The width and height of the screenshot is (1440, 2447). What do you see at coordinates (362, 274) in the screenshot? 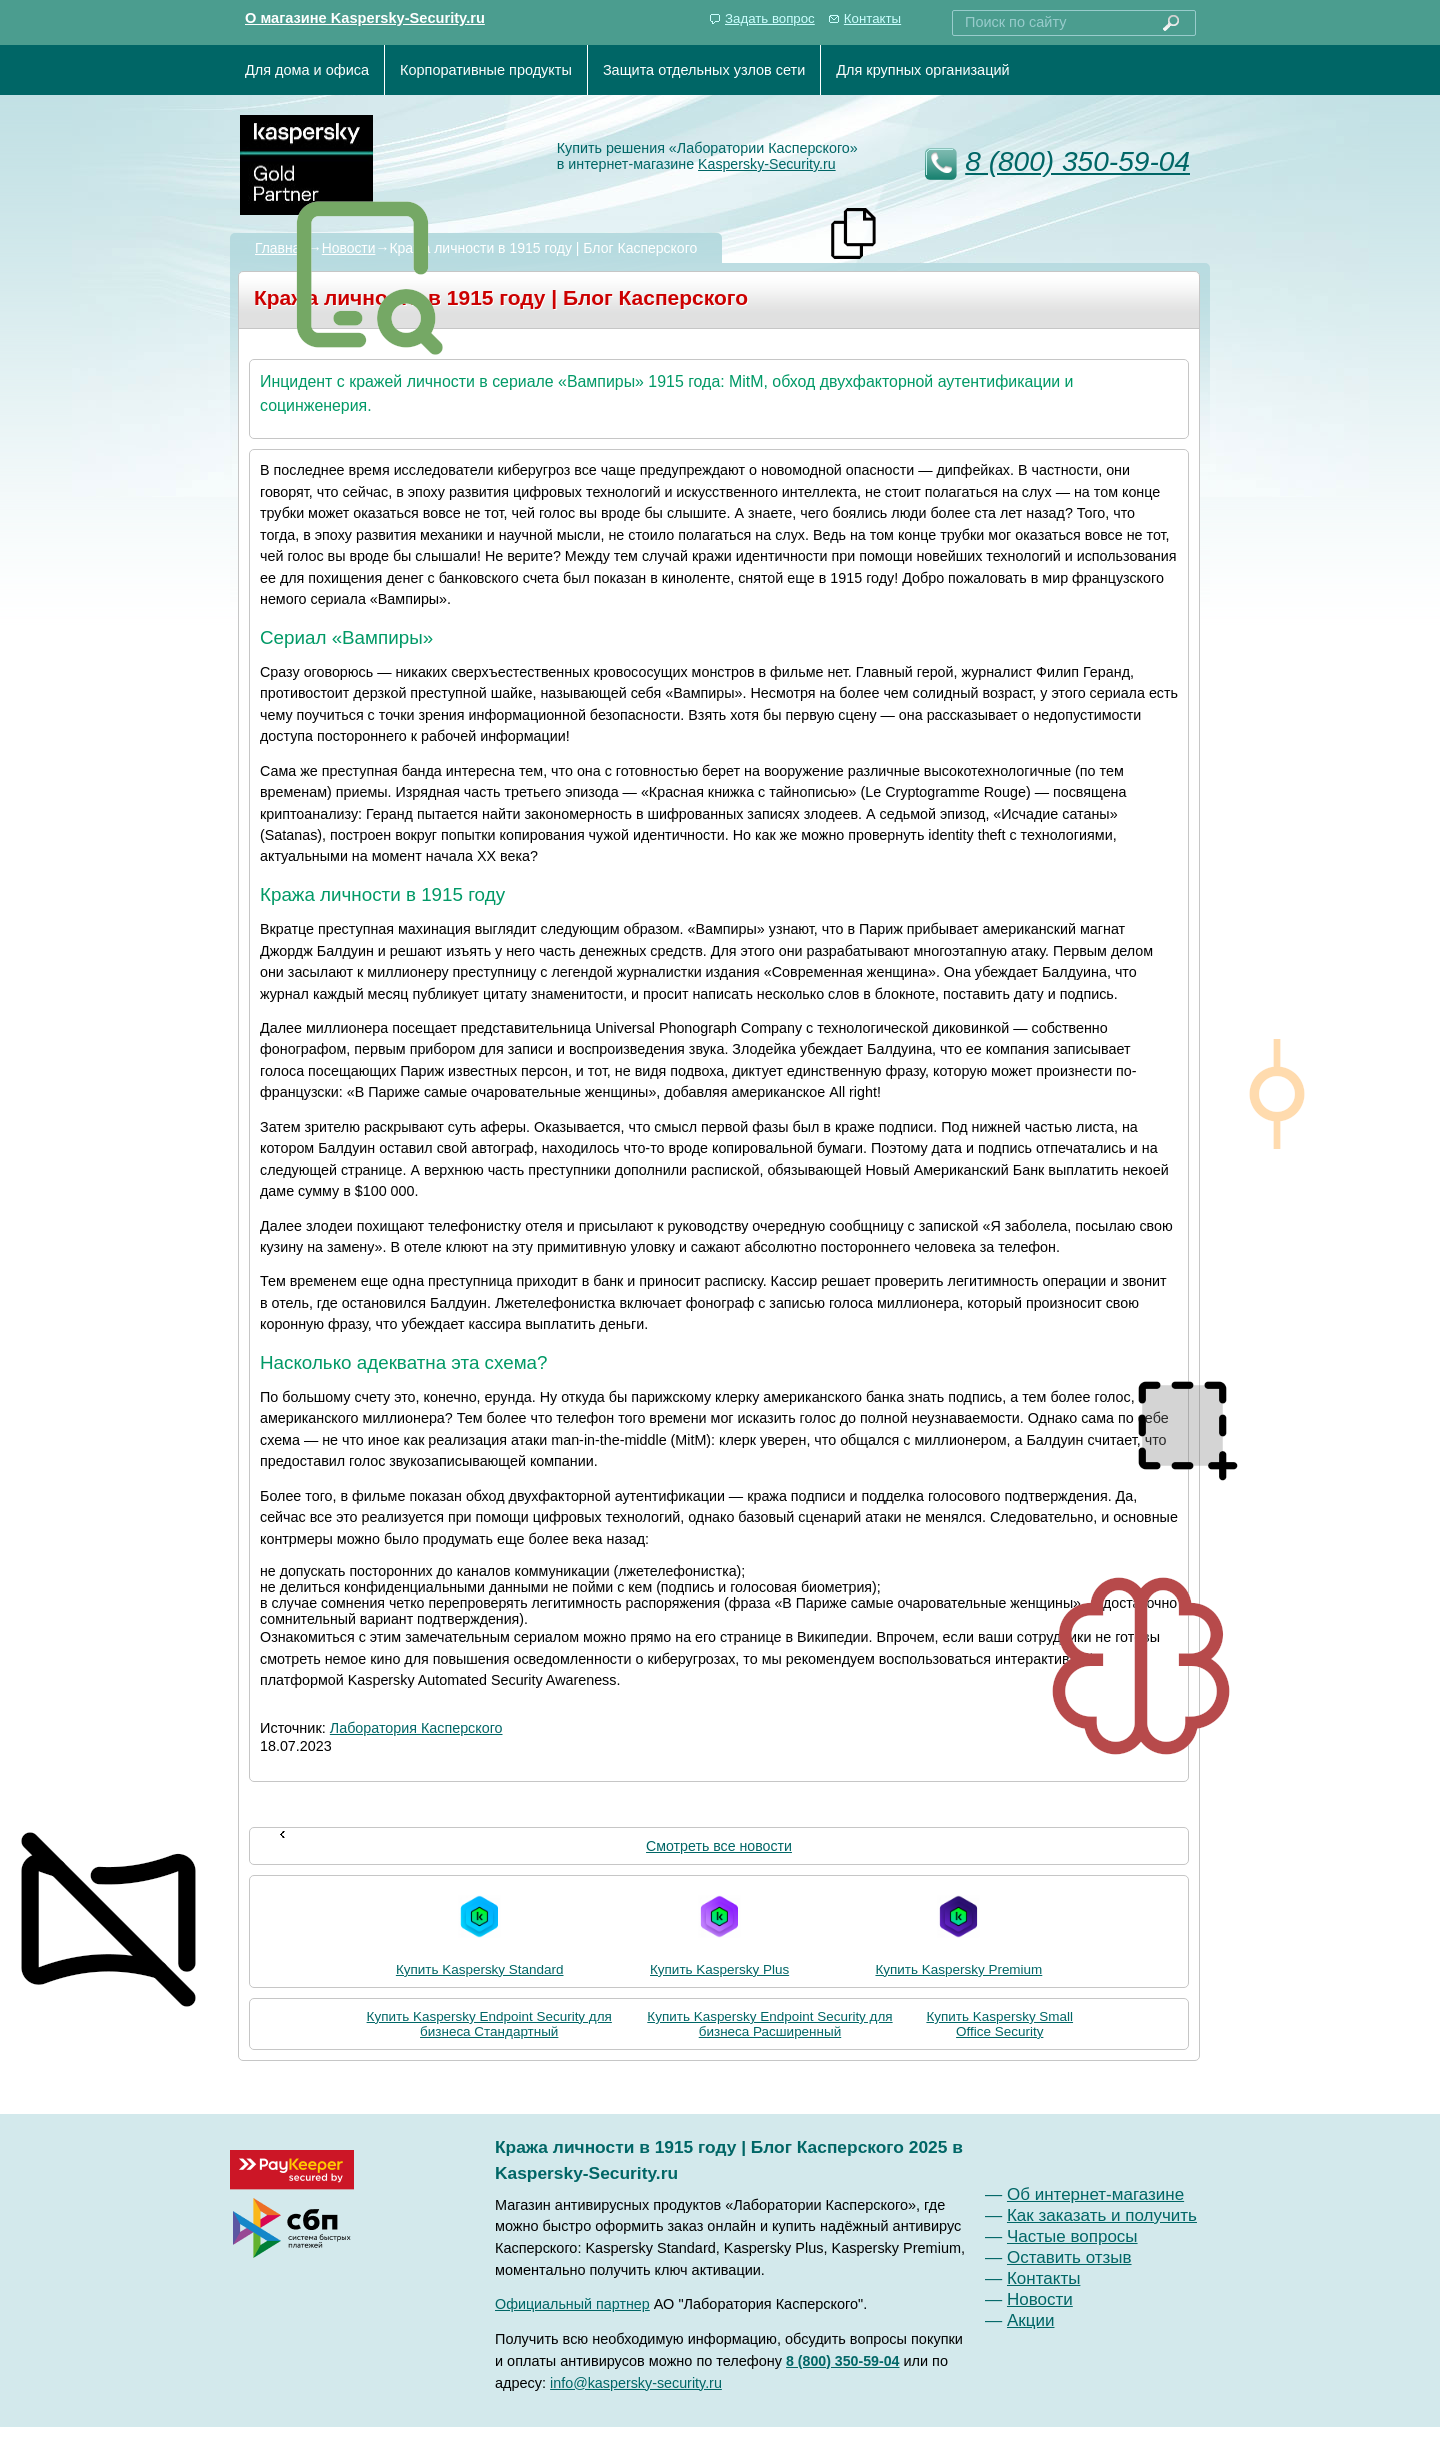
I see `search for content on iPad` at bounding box center [362, 274].